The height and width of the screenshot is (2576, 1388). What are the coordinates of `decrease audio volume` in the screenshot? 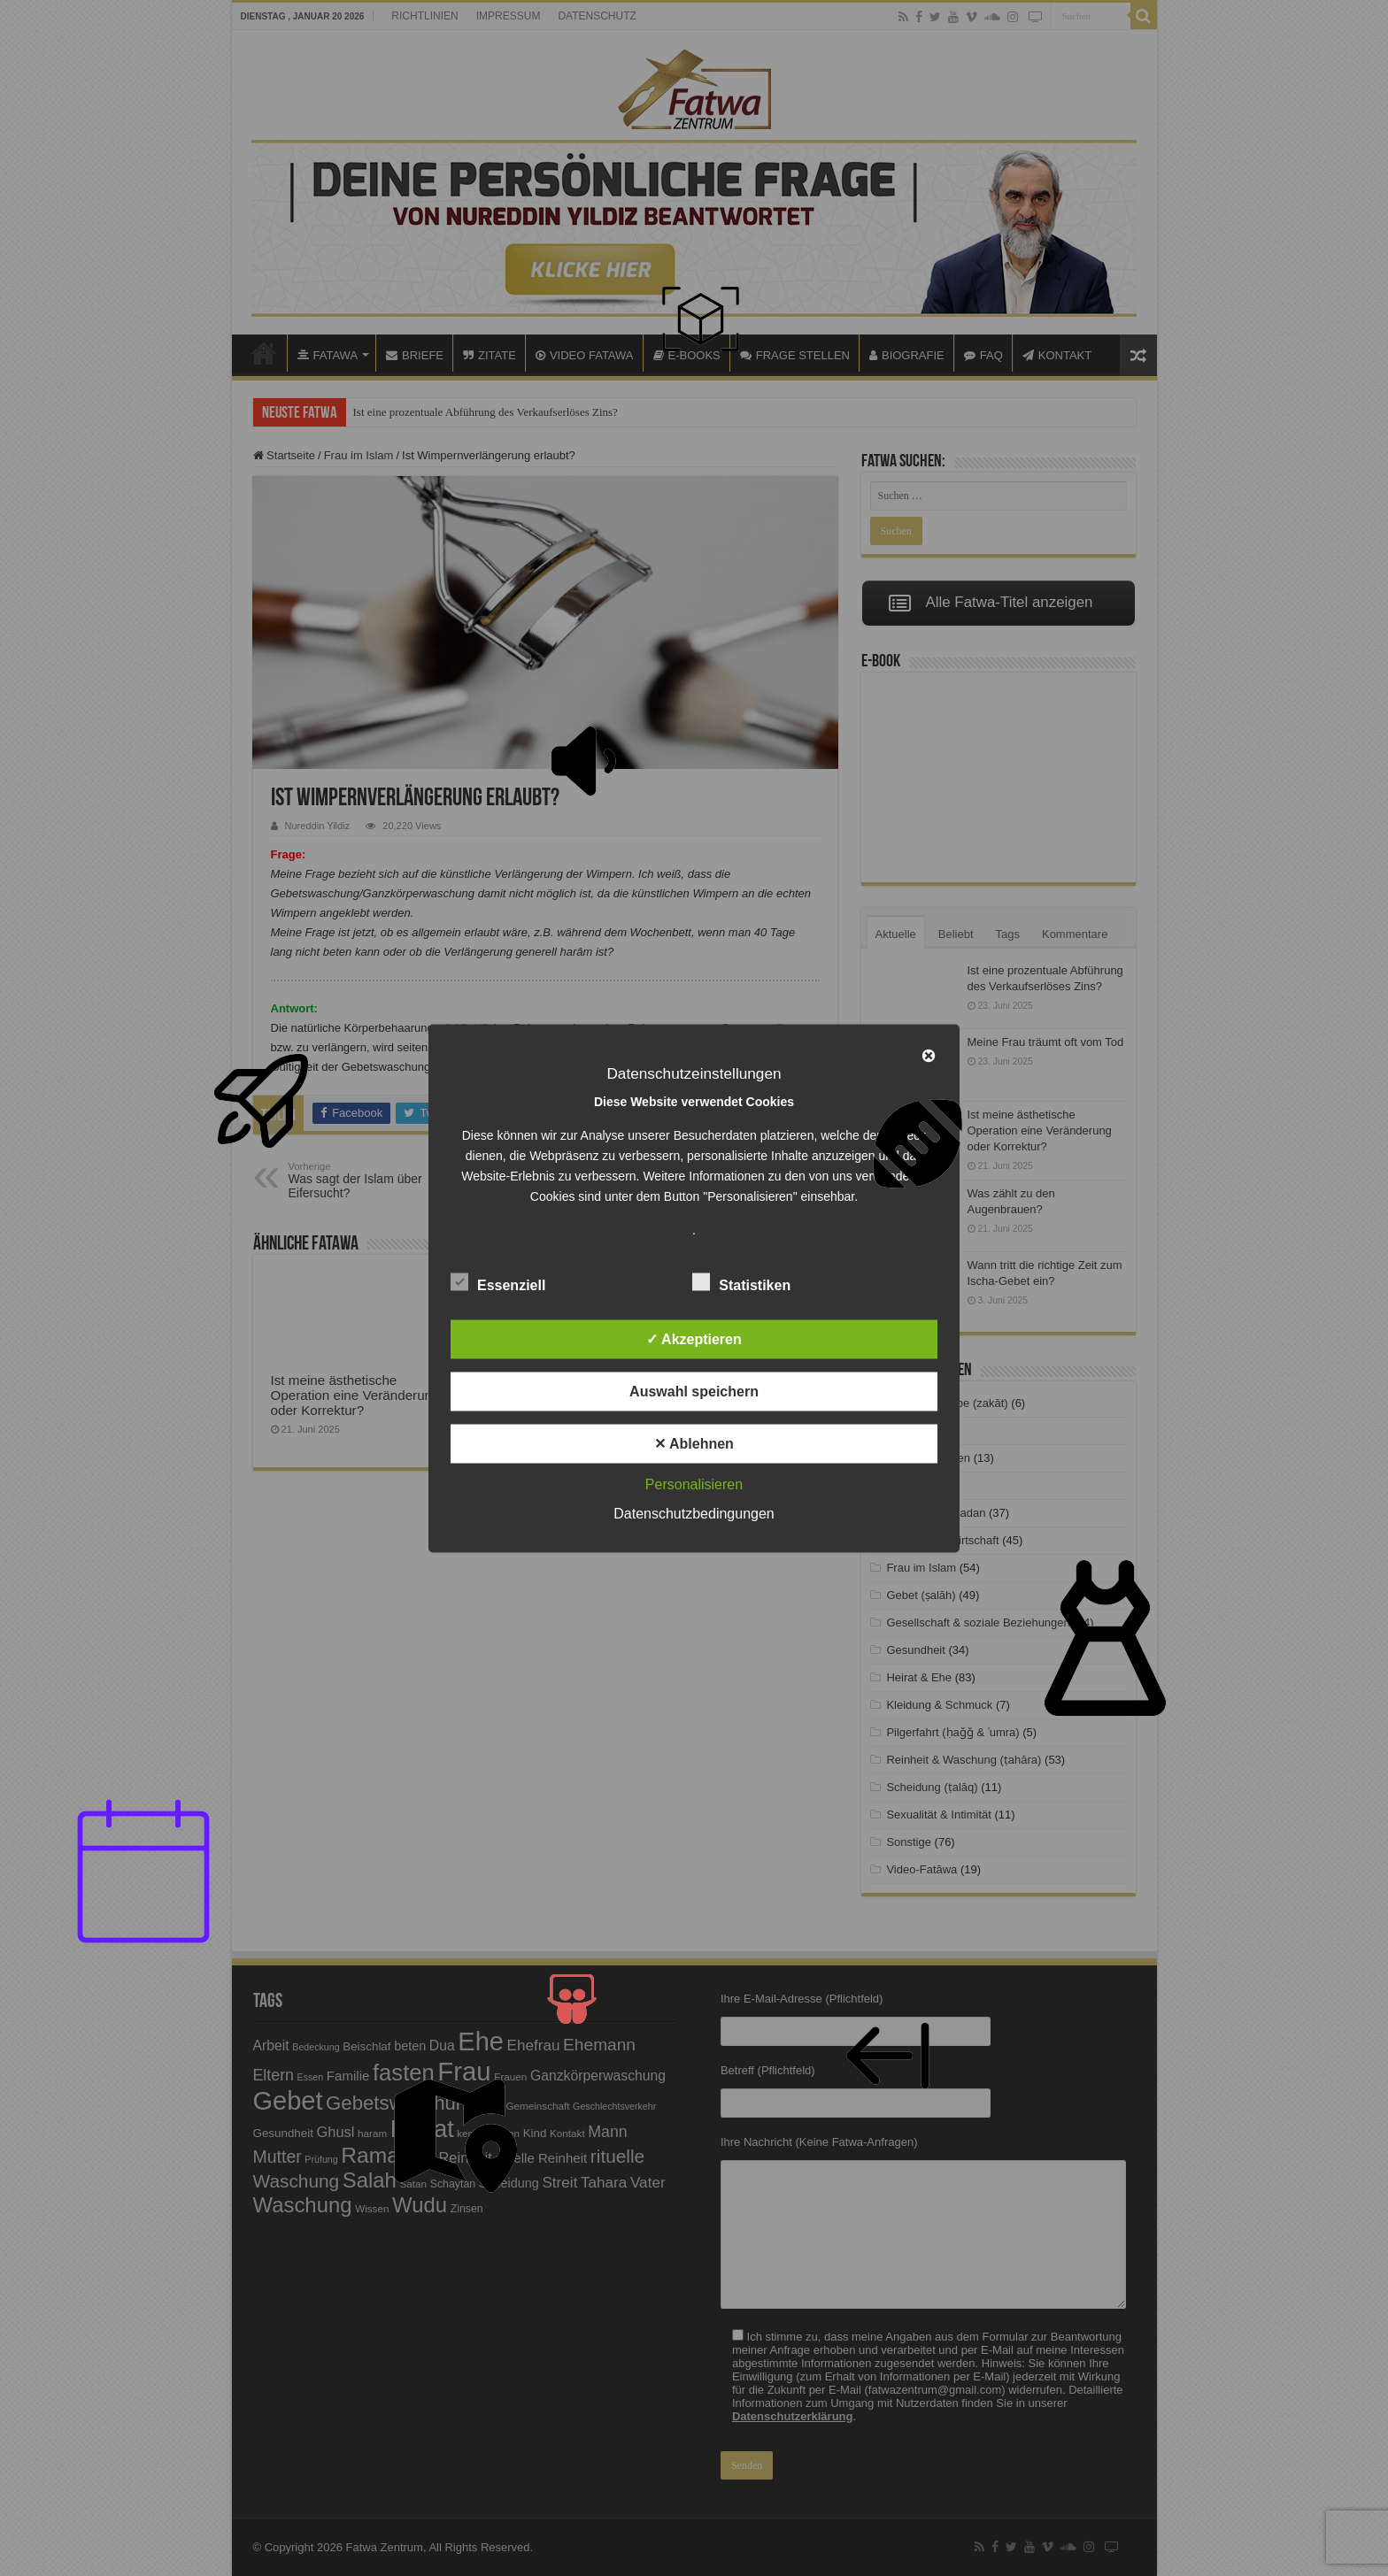 It's located at (586, 761).